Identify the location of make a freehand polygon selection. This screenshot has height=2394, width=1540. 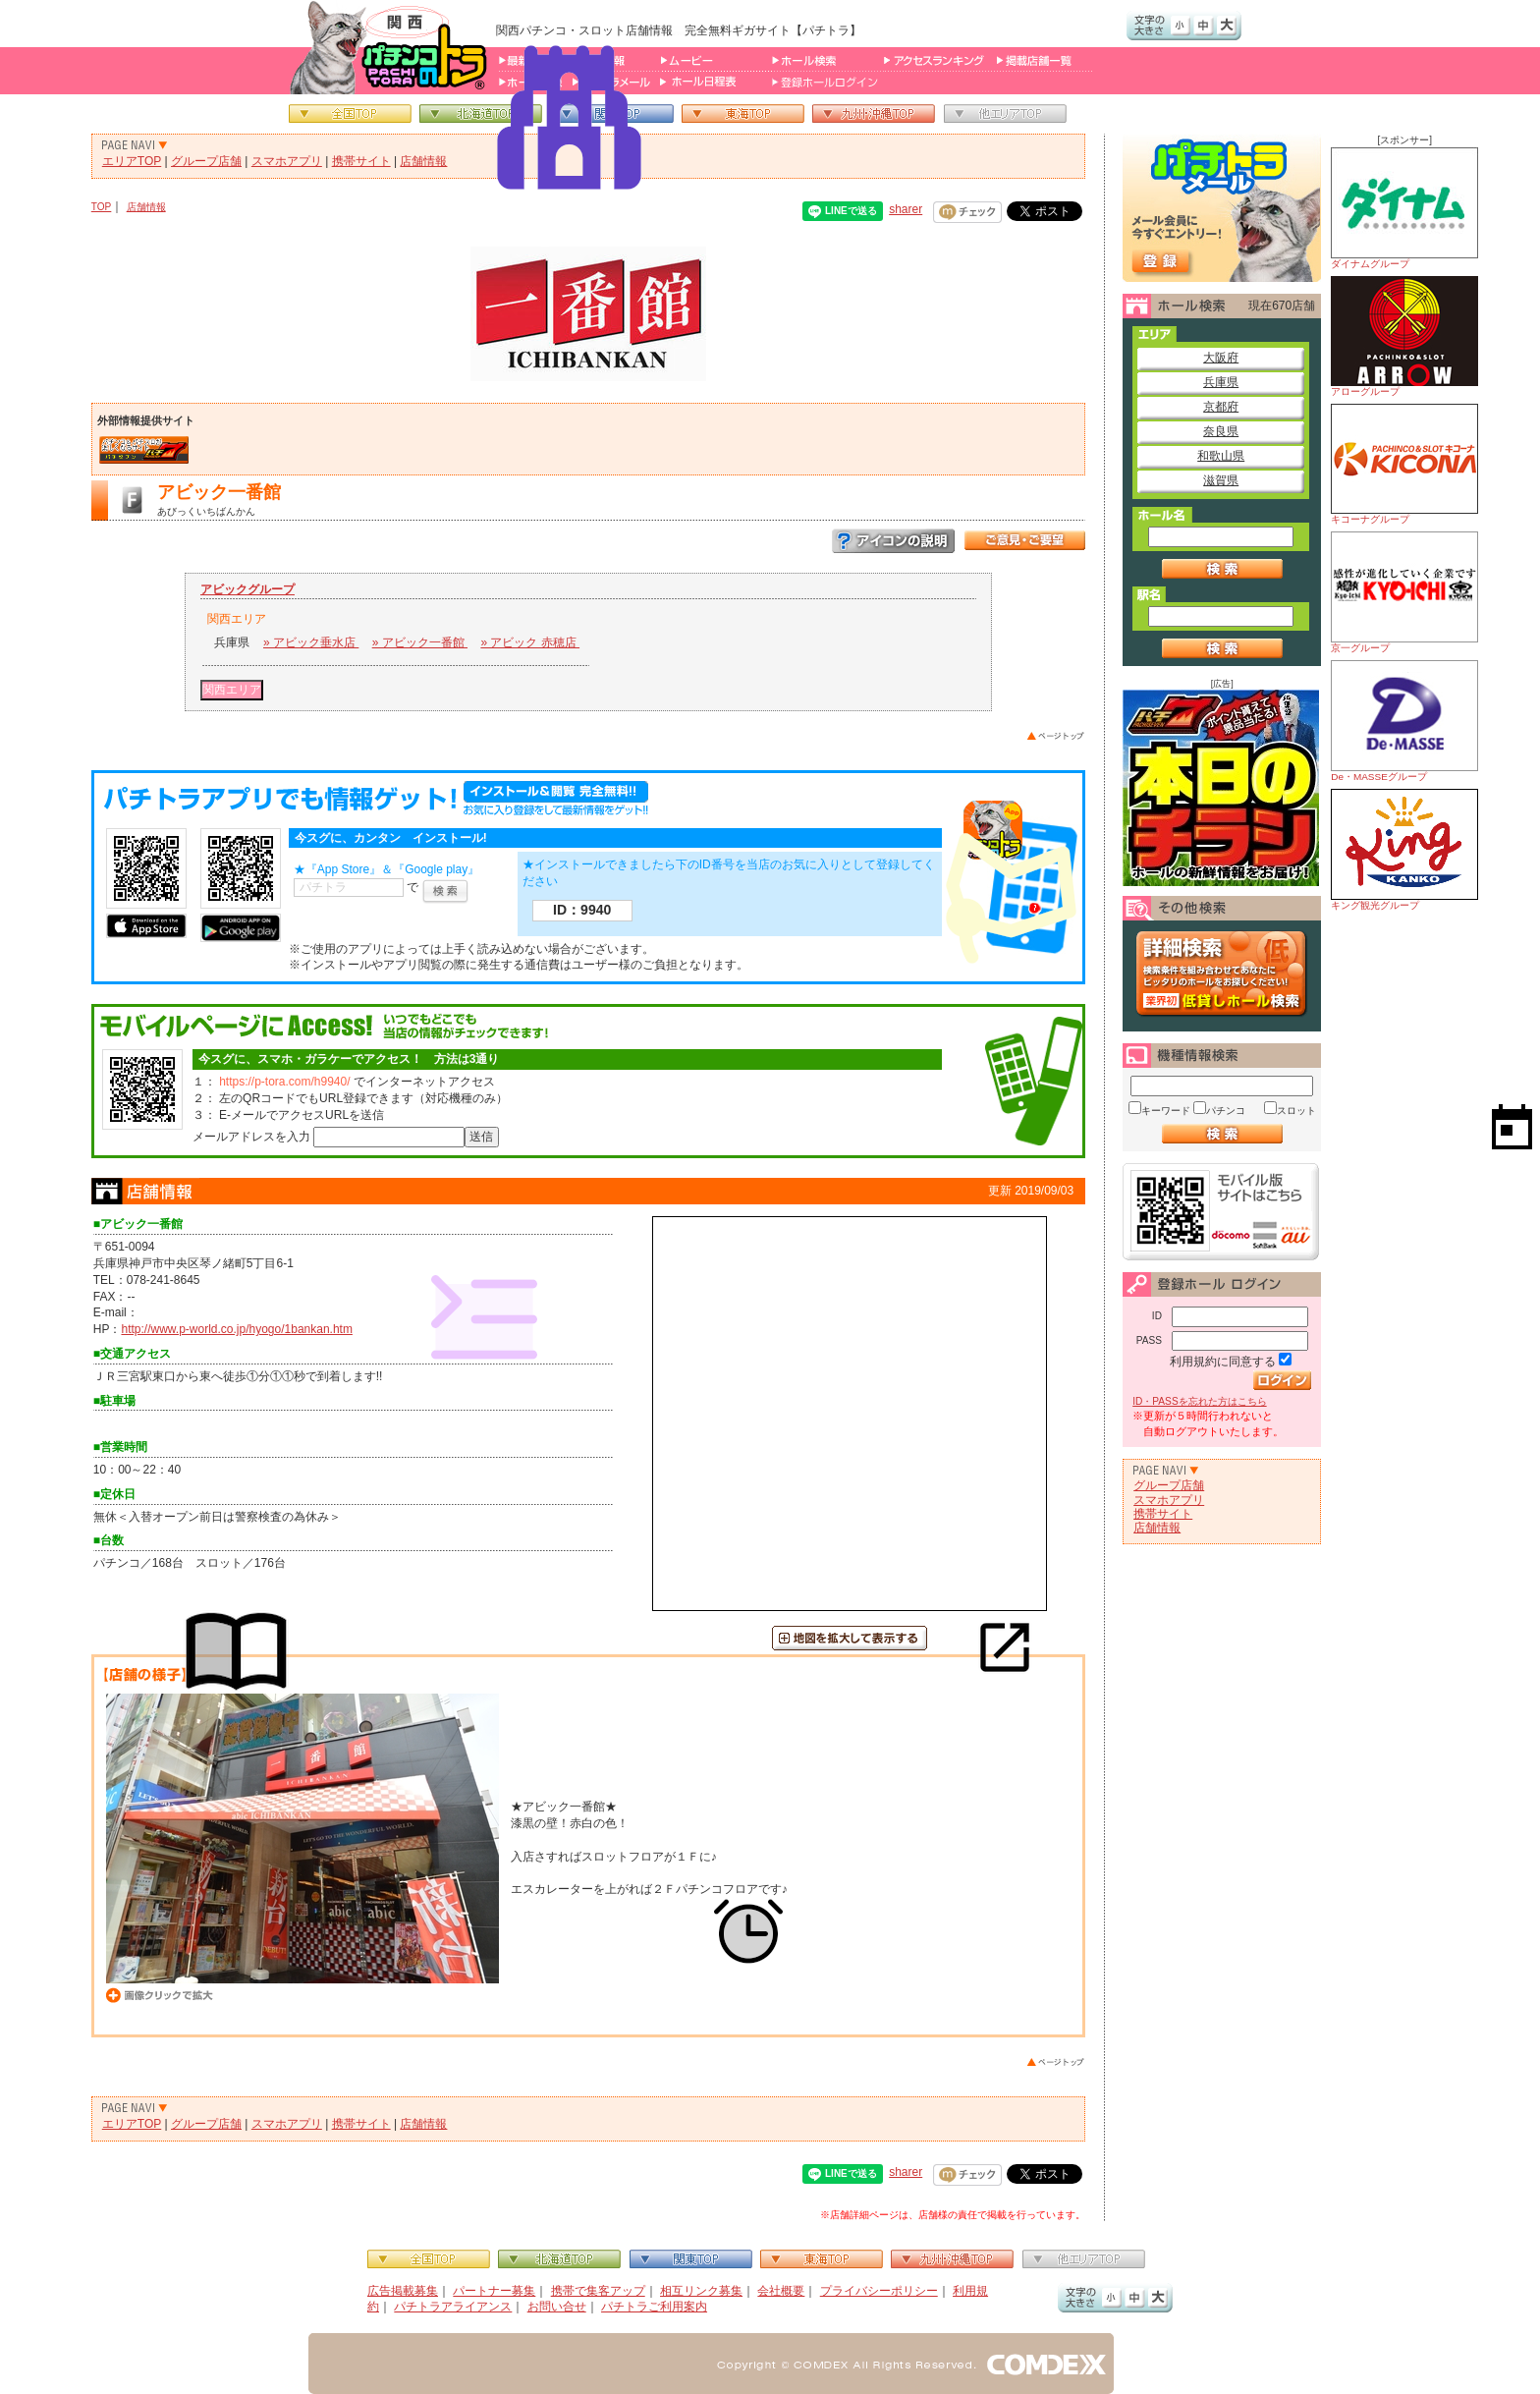
(1011, 898).